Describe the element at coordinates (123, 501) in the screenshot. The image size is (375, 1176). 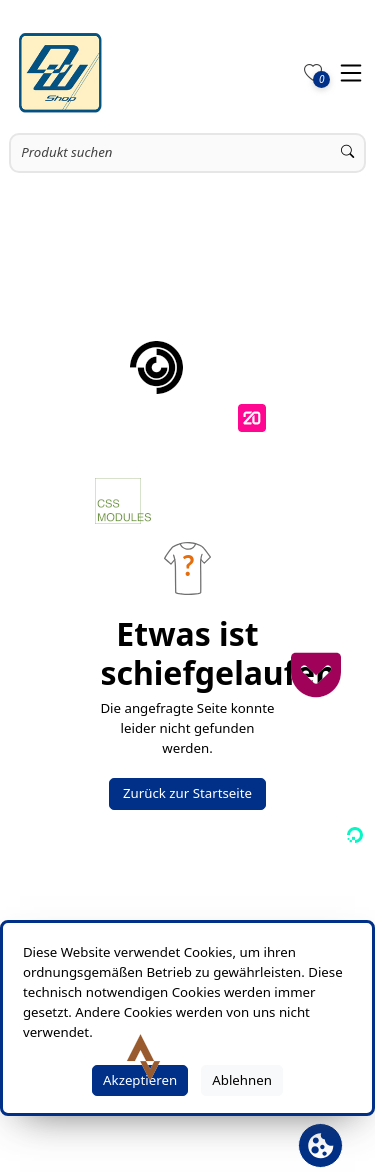
I see `CSS Modules library logo` at that location.